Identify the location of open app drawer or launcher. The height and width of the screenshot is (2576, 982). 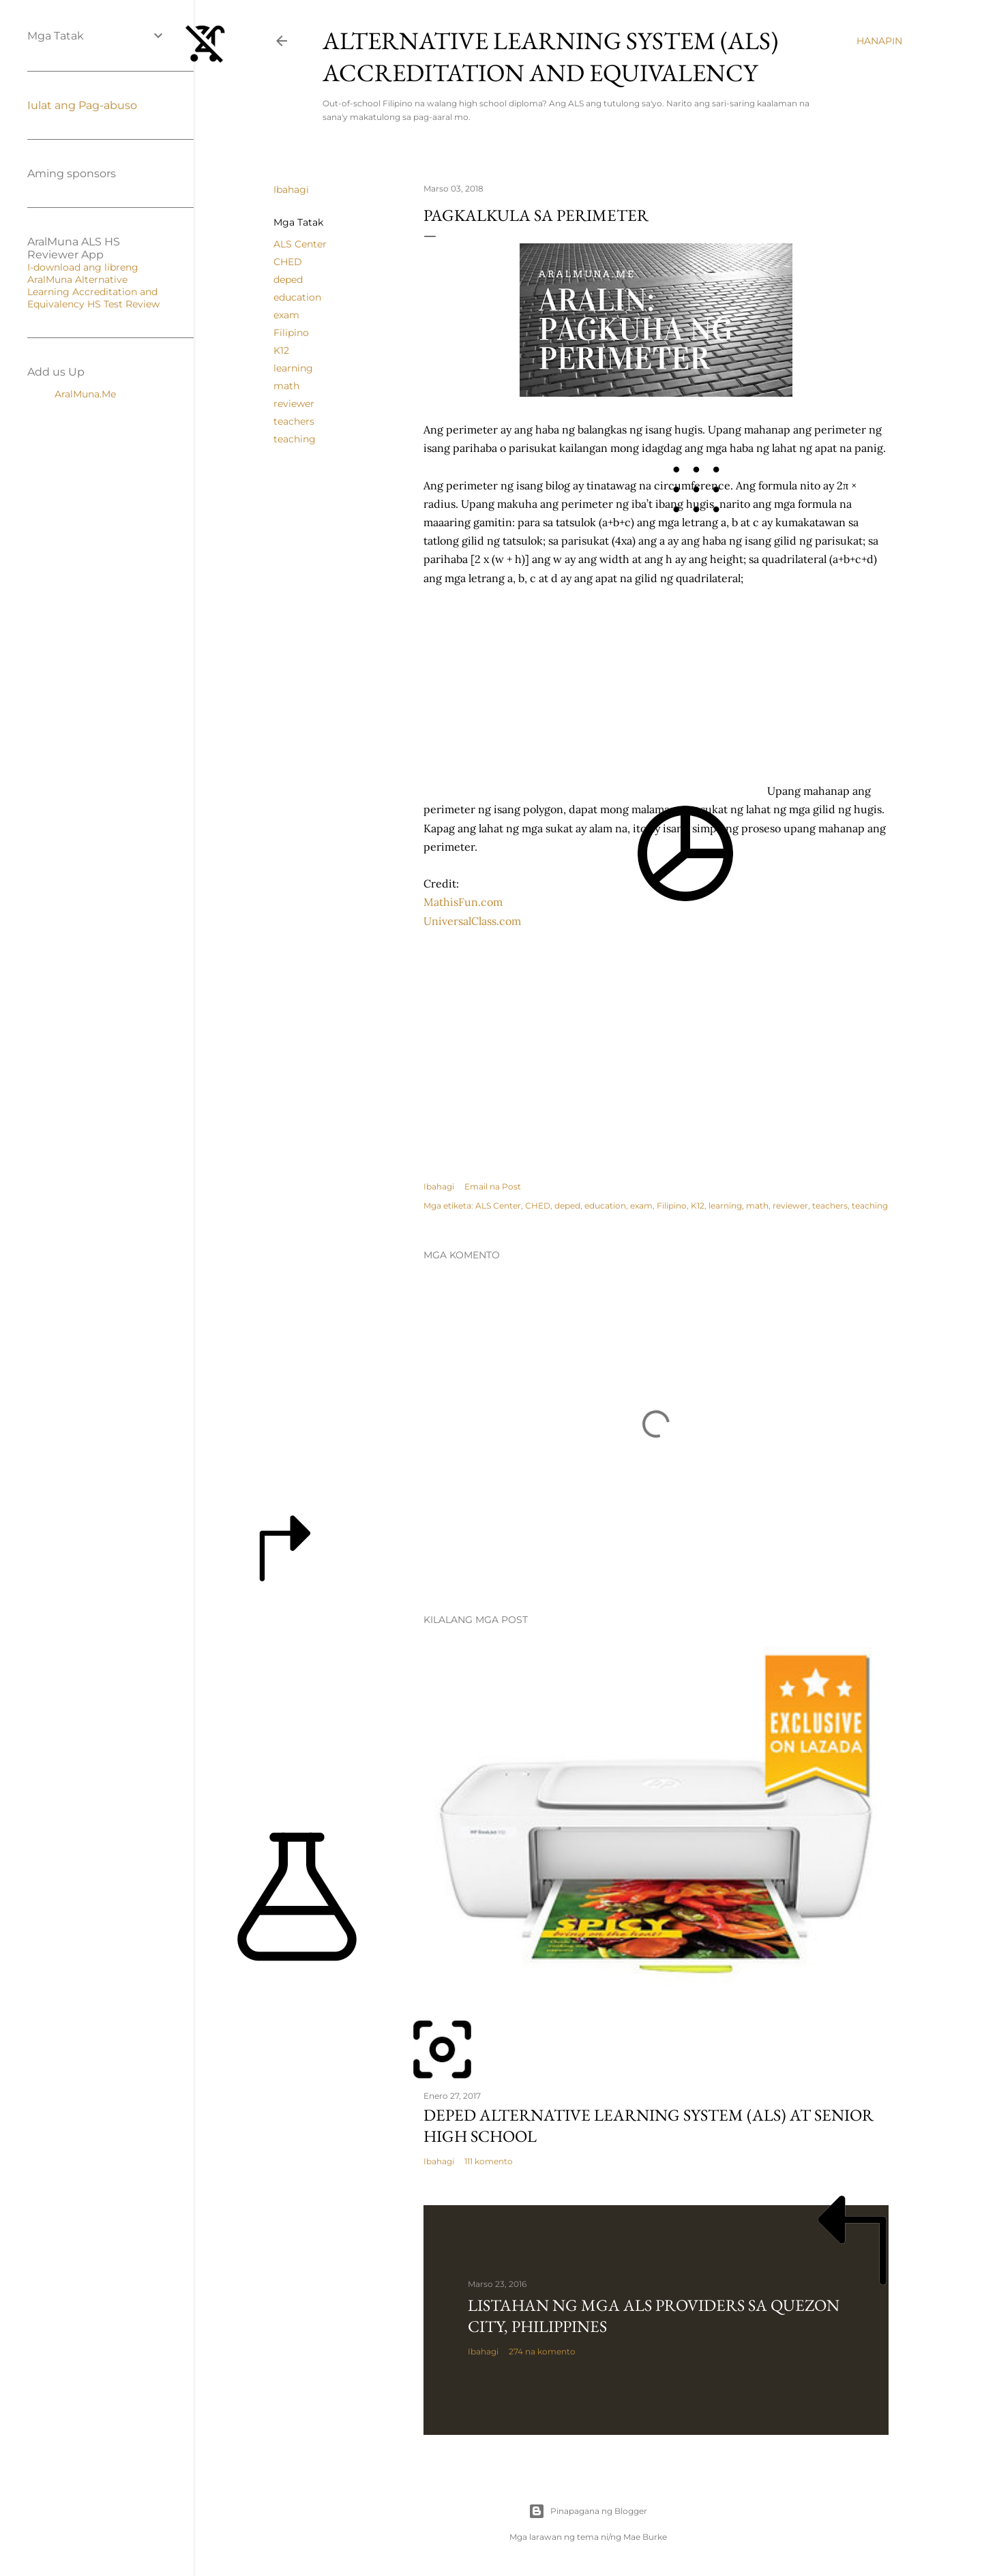
(696, 489).